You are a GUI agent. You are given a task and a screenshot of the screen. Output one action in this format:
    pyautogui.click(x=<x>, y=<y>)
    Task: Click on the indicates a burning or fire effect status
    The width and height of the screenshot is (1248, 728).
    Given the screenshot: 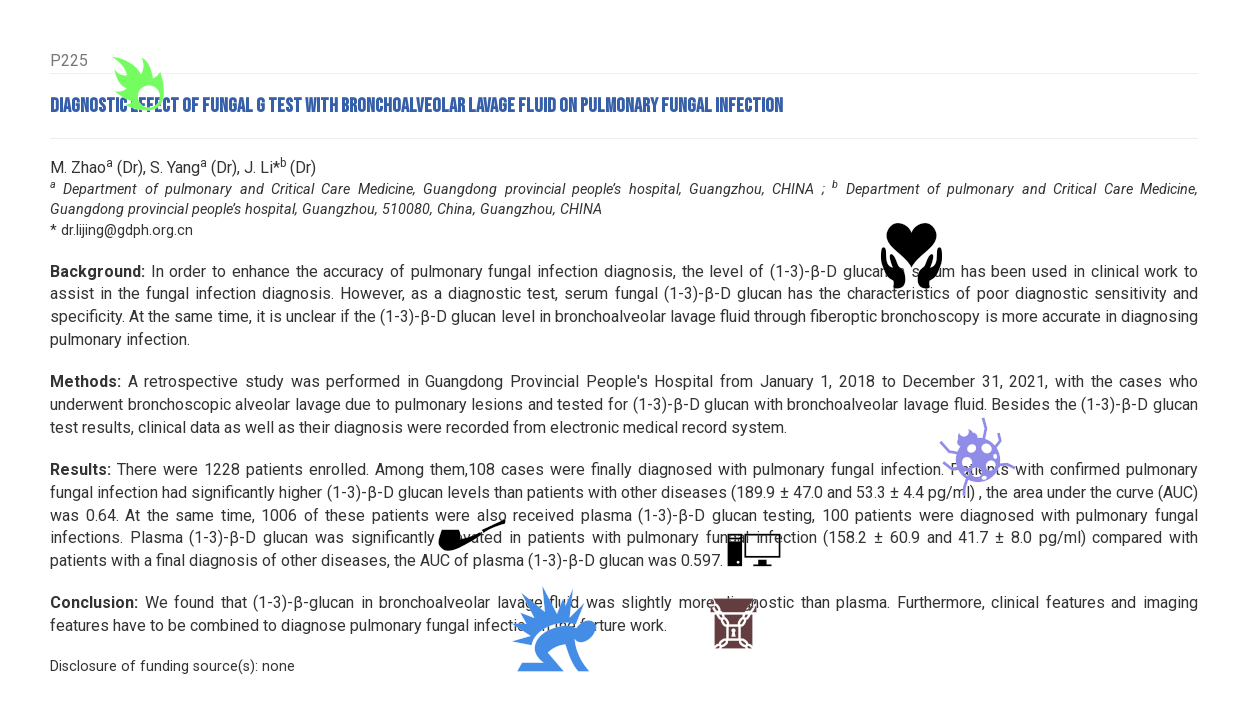 What is the action you would take?
    pyautogui.click(x=136, y=82)
    